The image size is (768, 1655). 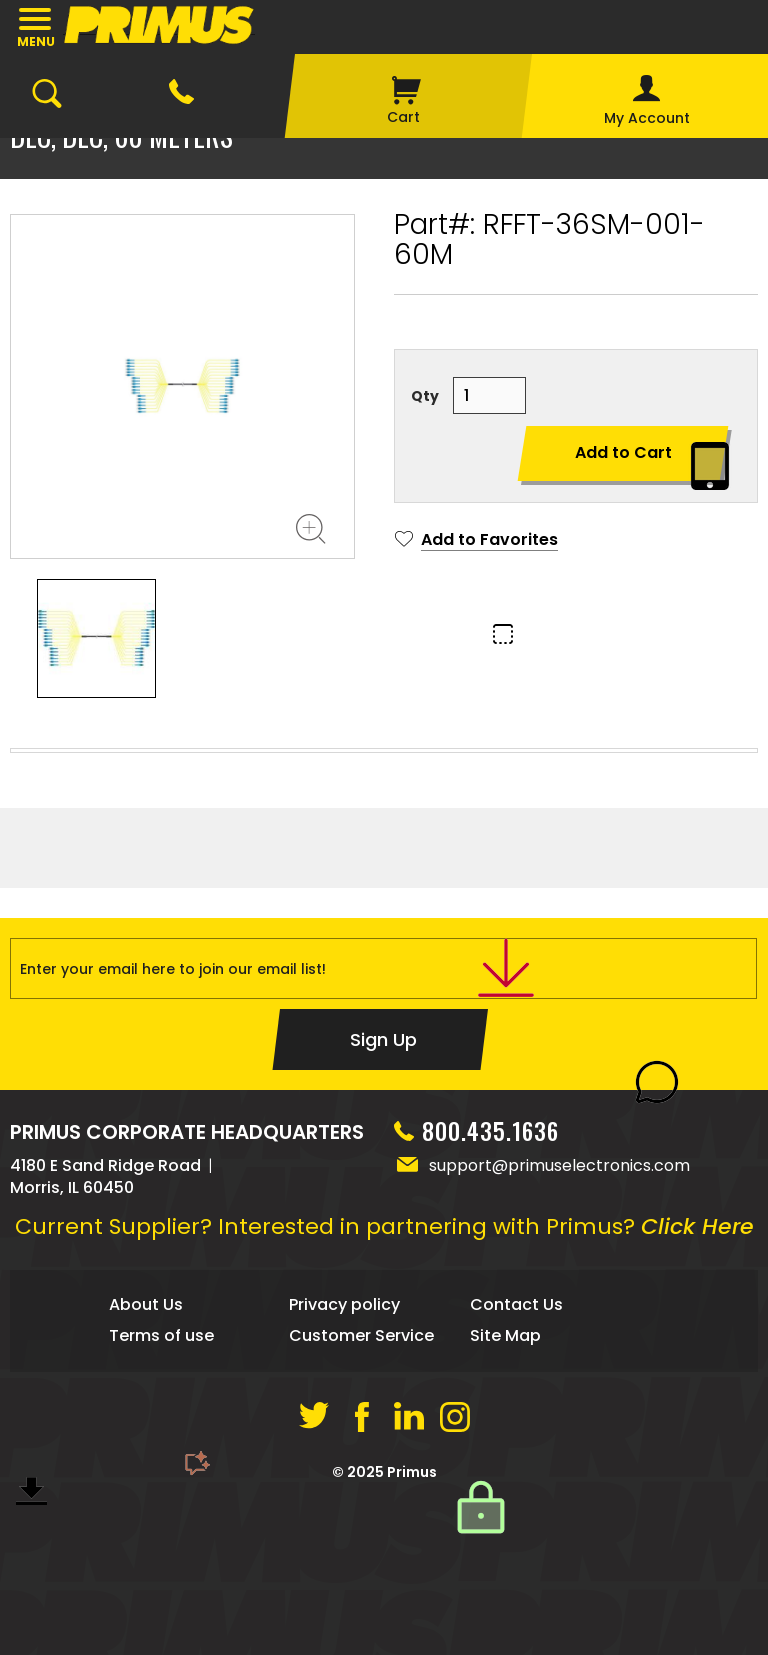 I want to click on start an AI-powered chat conversation, so click(x=197, y=1464).